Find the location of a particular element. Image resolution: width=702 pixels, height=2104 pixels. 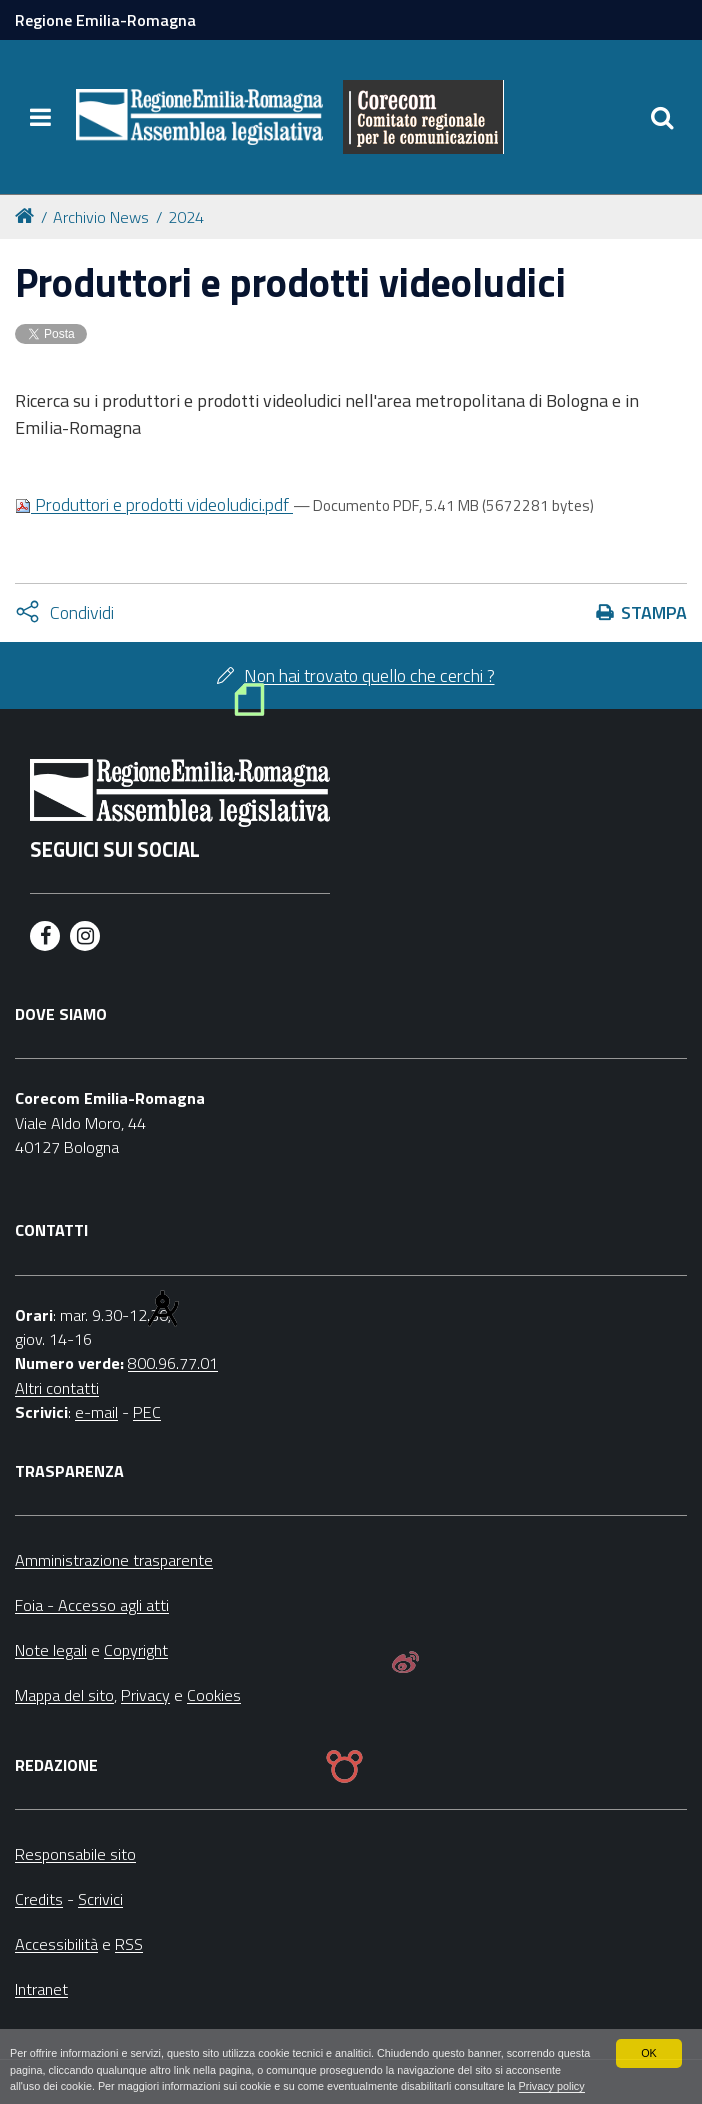

access Disney account or profile is located at coordinates (344, 1766).